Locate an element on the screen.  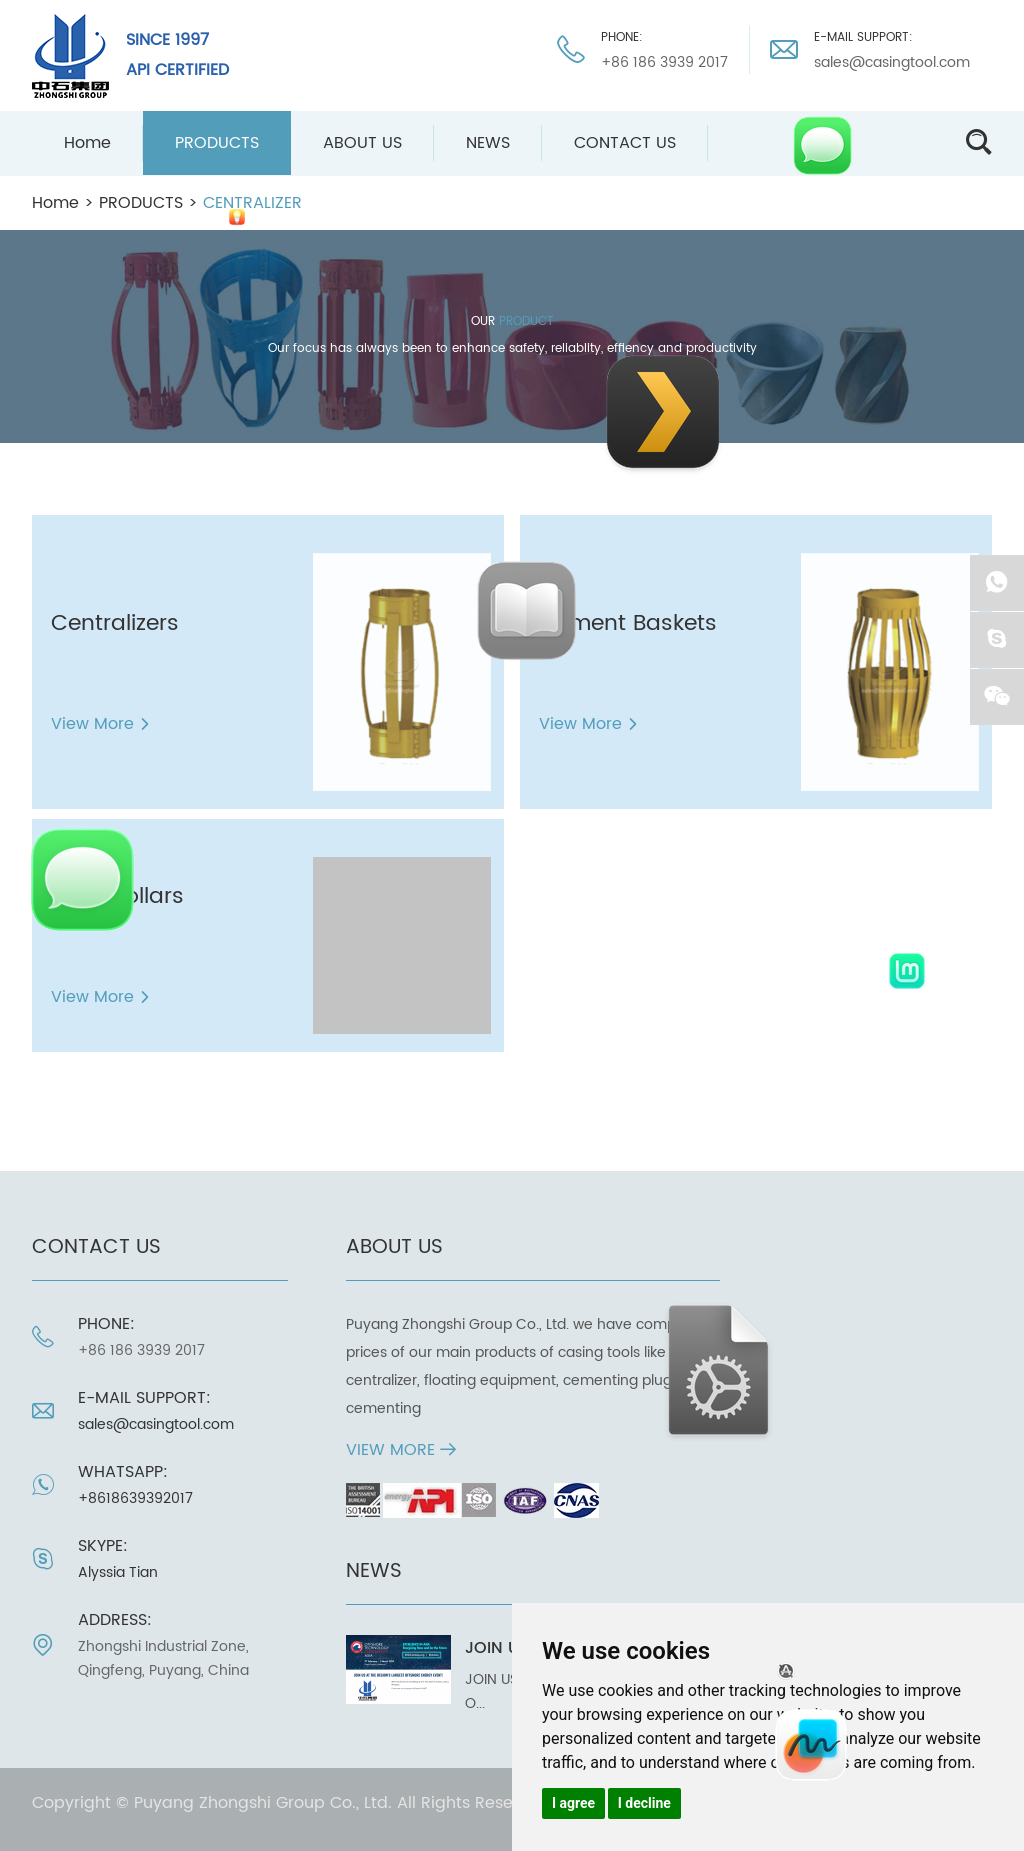
open the Books app is located at coordinates (526, 610).